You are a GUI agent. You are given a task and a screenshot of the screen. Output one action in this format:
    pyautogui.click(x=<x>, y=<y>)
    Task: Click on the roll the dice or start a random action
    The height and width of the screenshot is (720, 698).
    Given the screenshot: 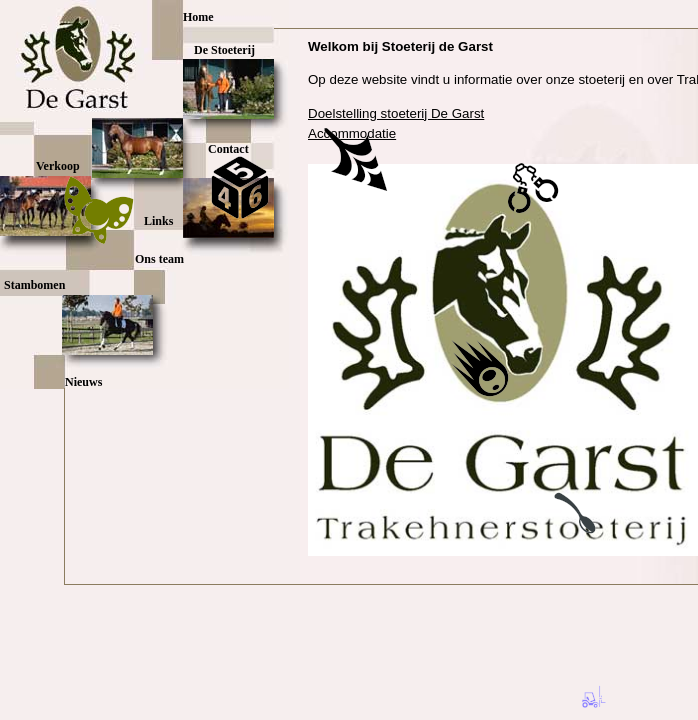 What is the action you would take?
    pyautogui.click(x=240, y=188)
    